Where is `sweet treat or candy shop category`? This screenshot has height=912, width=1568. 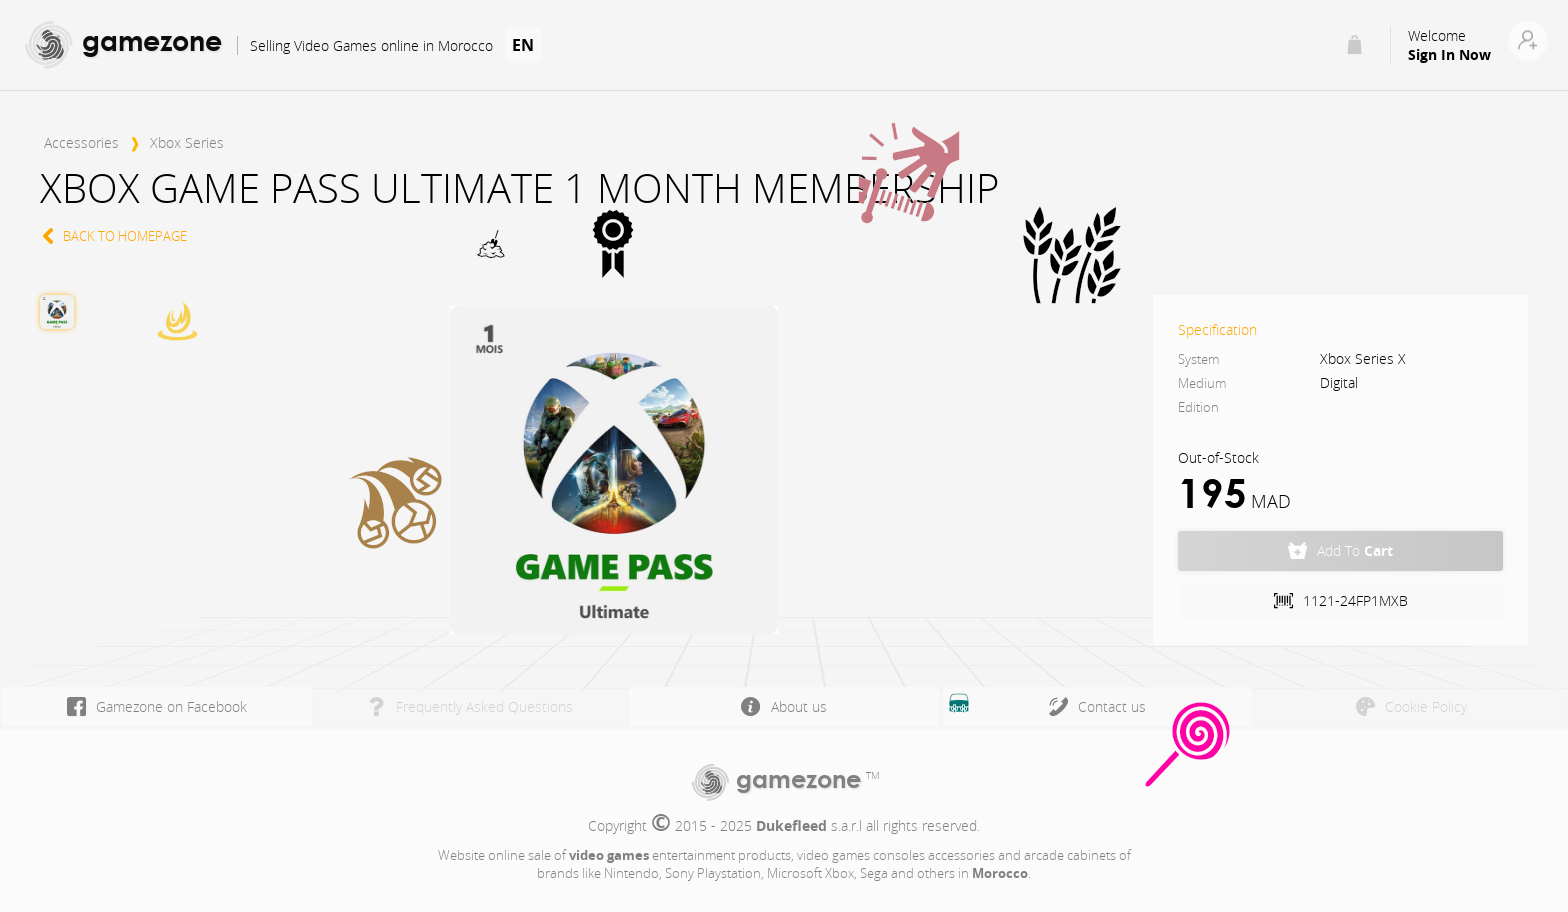
sweet treat or candy shop category is located at coordinates (1187, 744).